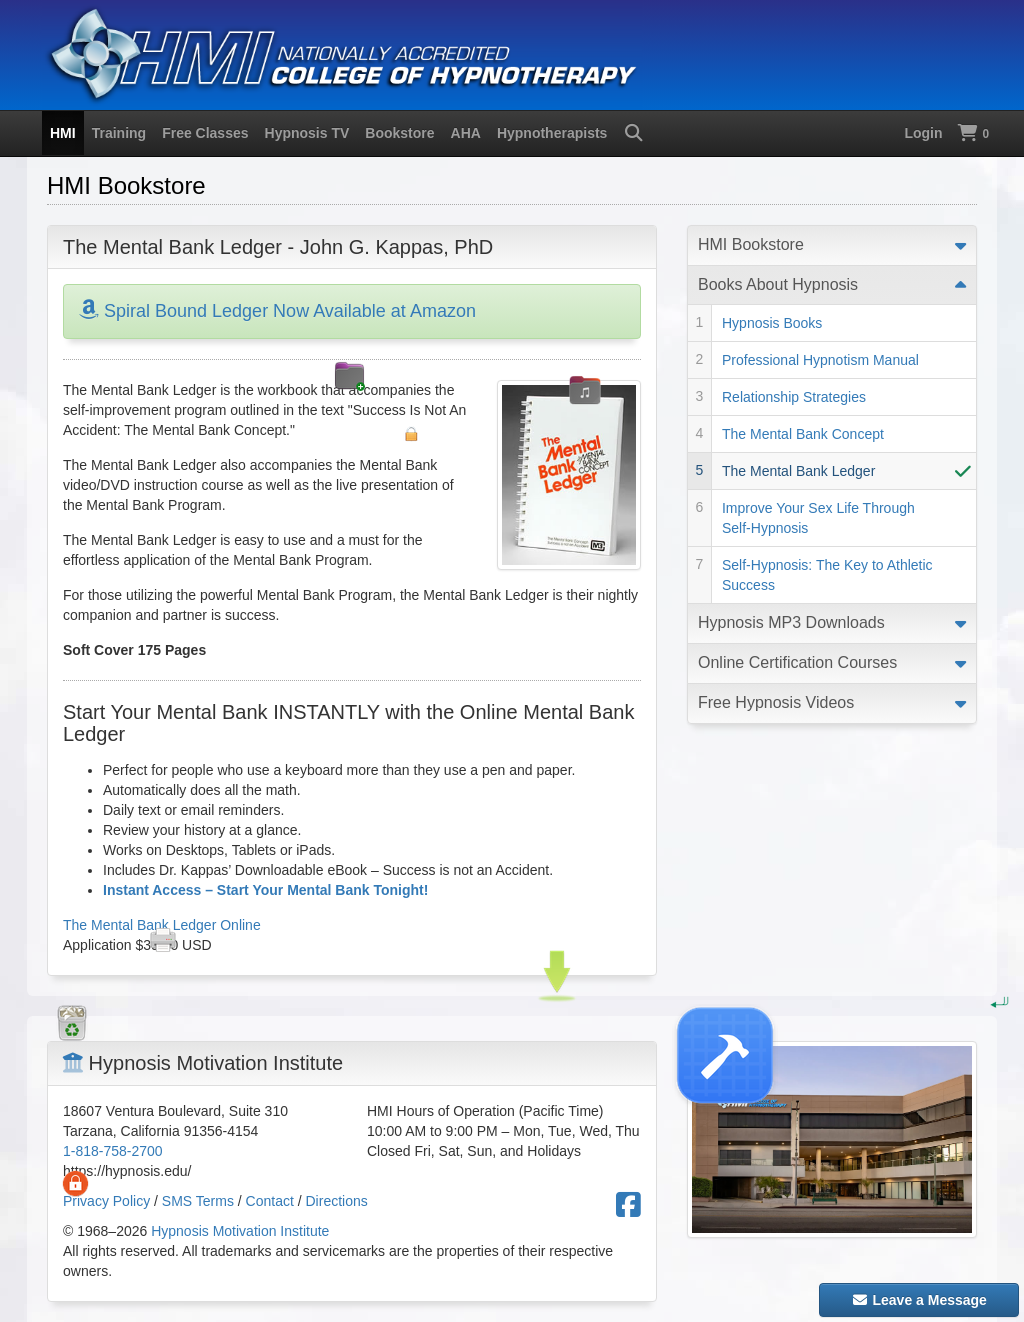 This screenshot has height=1322, width=1024. Describe the element at coordinates (585, 390) in the screenshot. I see `open your music folder` at that location.